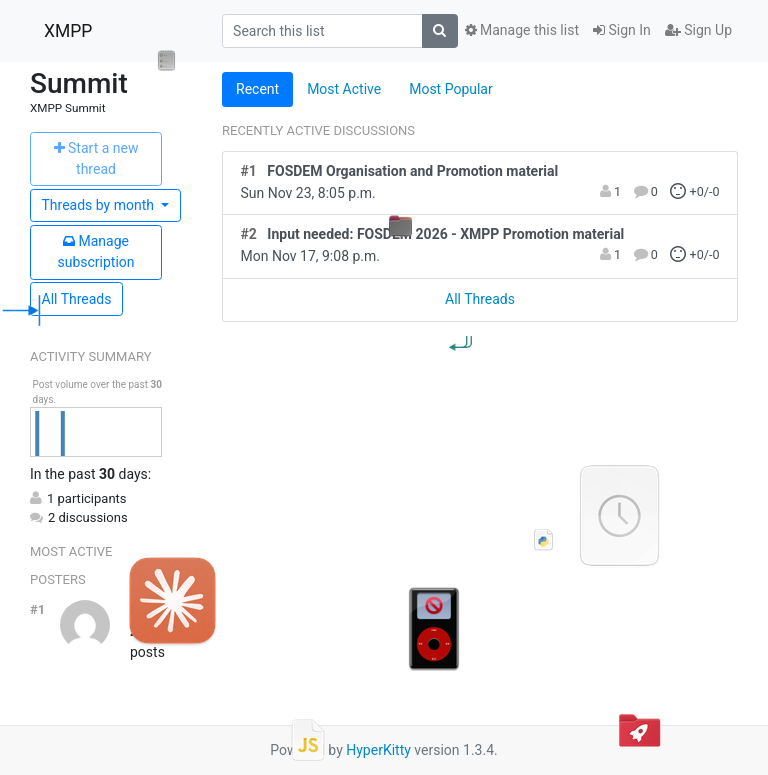  I want to click on a javascript source file, so click(308, 740).